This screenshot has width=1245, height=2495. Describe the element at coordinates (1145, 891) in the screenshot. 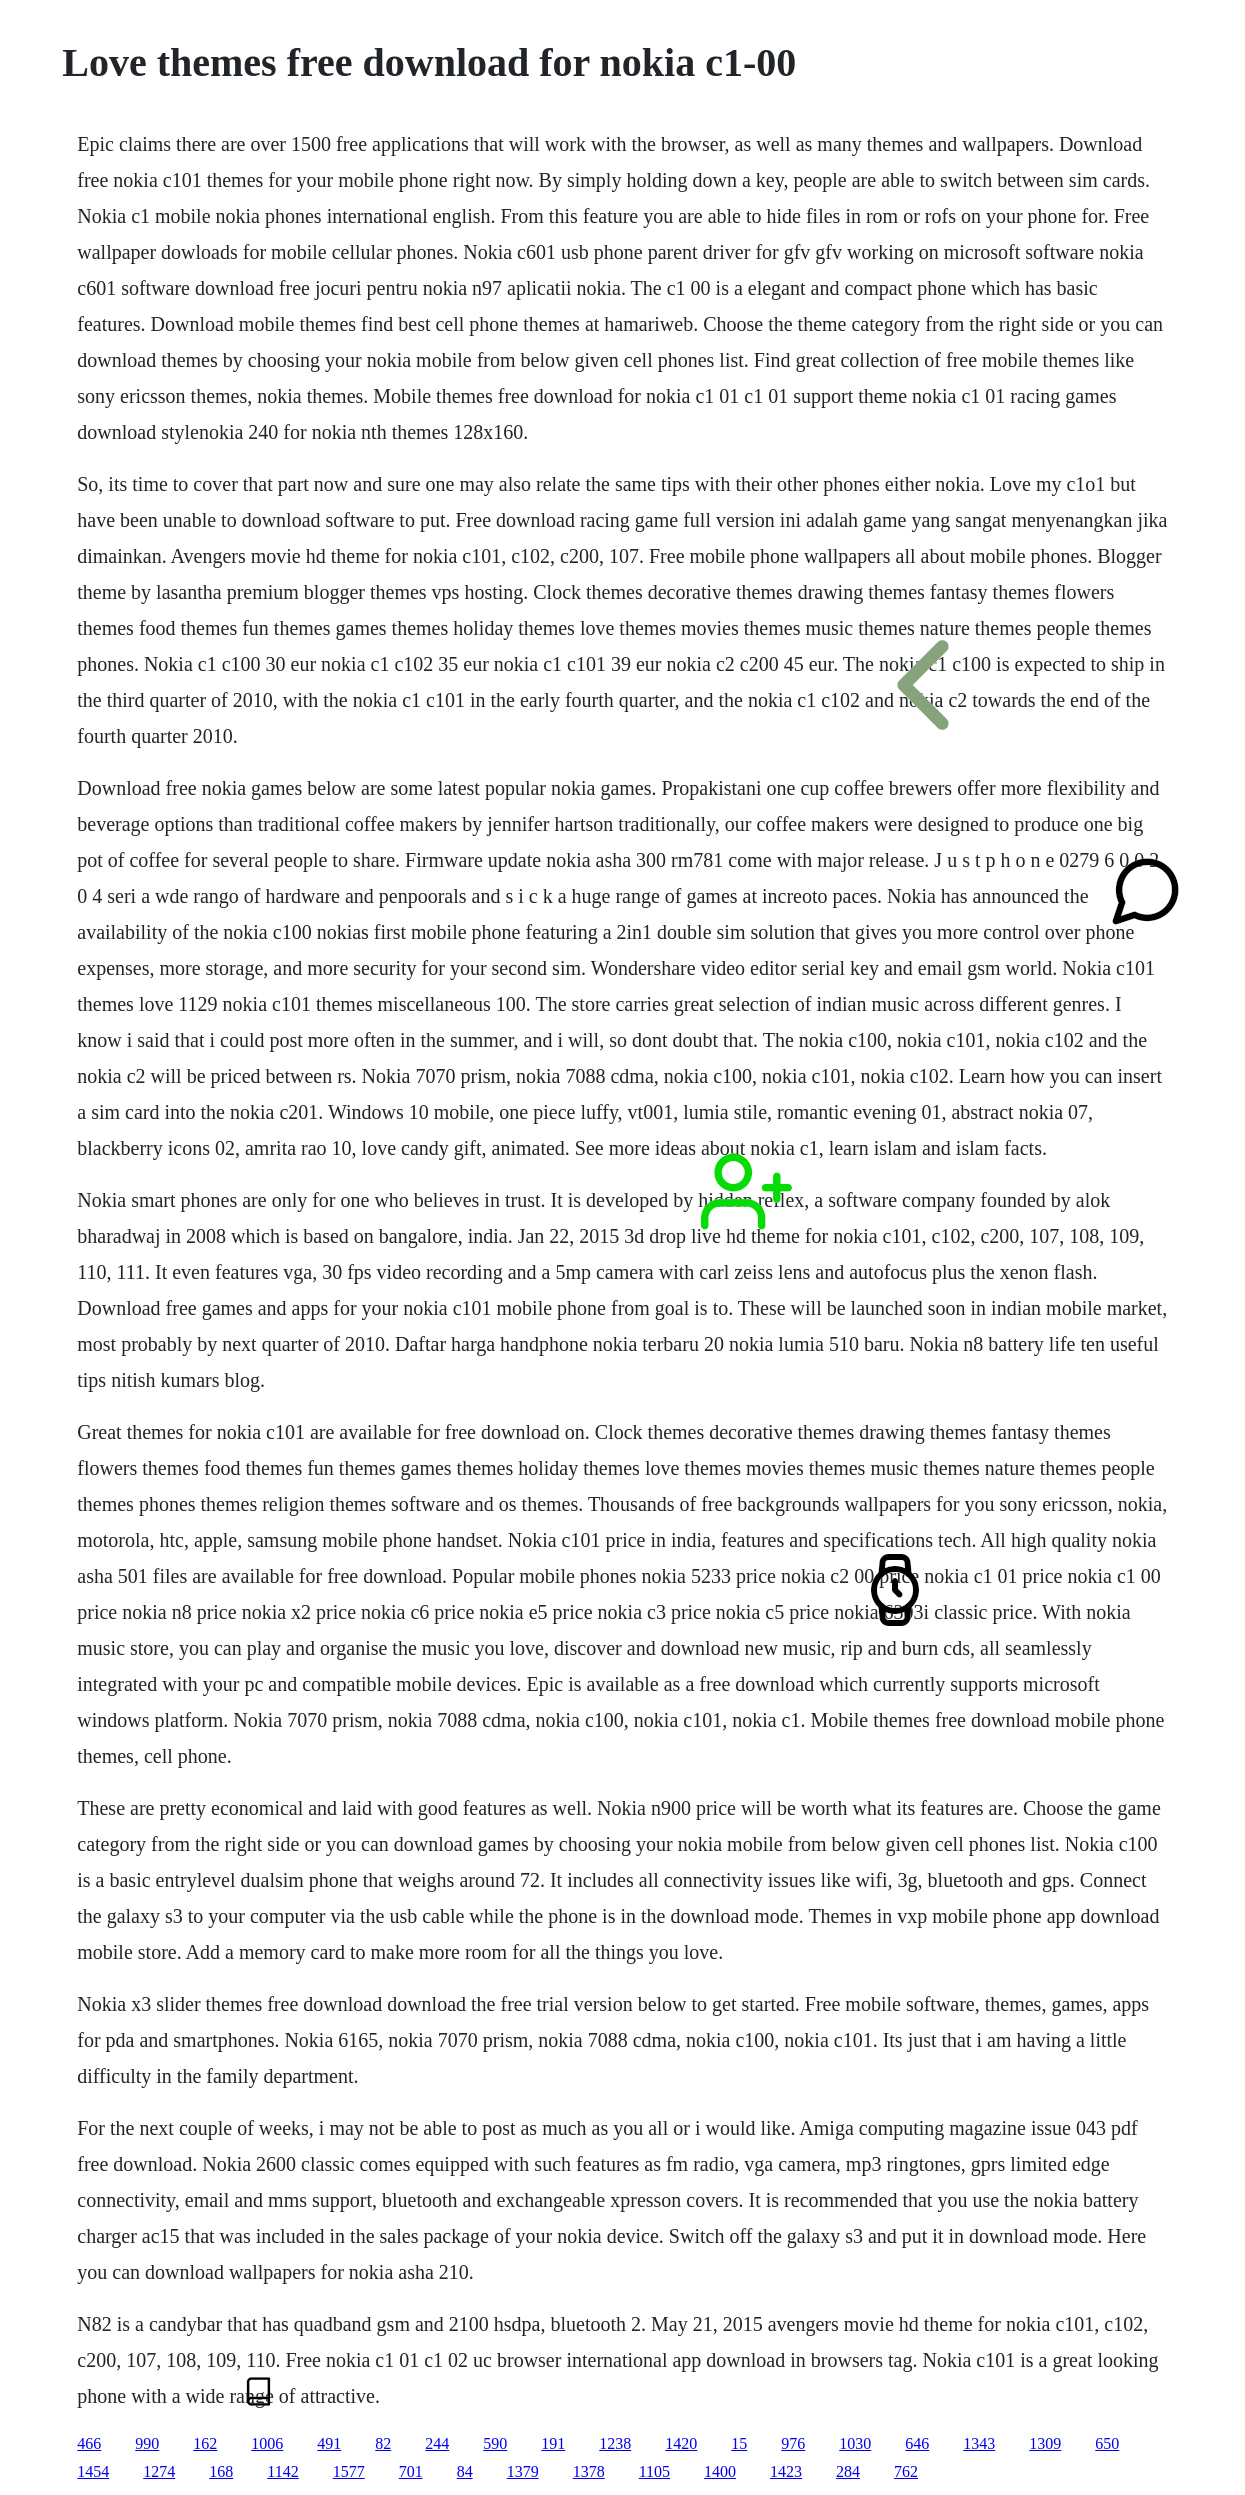

I see `open messaging or chat` at that location.